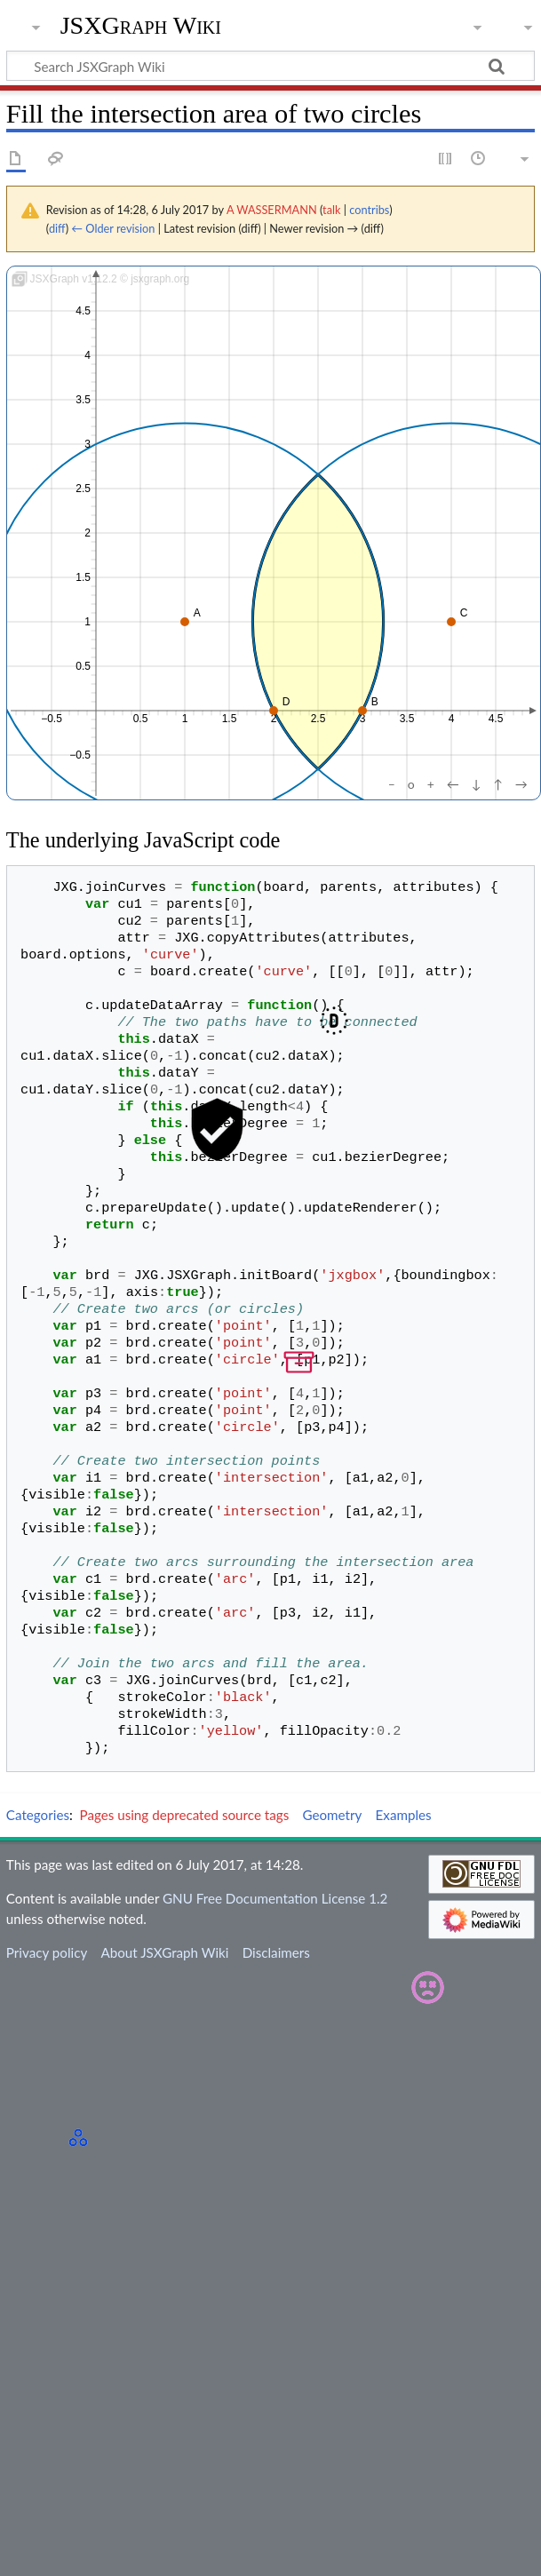  What do you see at coordinates (78, 2138) in the screenshot?
I see `open asana project management app` at bounding box center [78, 2138].